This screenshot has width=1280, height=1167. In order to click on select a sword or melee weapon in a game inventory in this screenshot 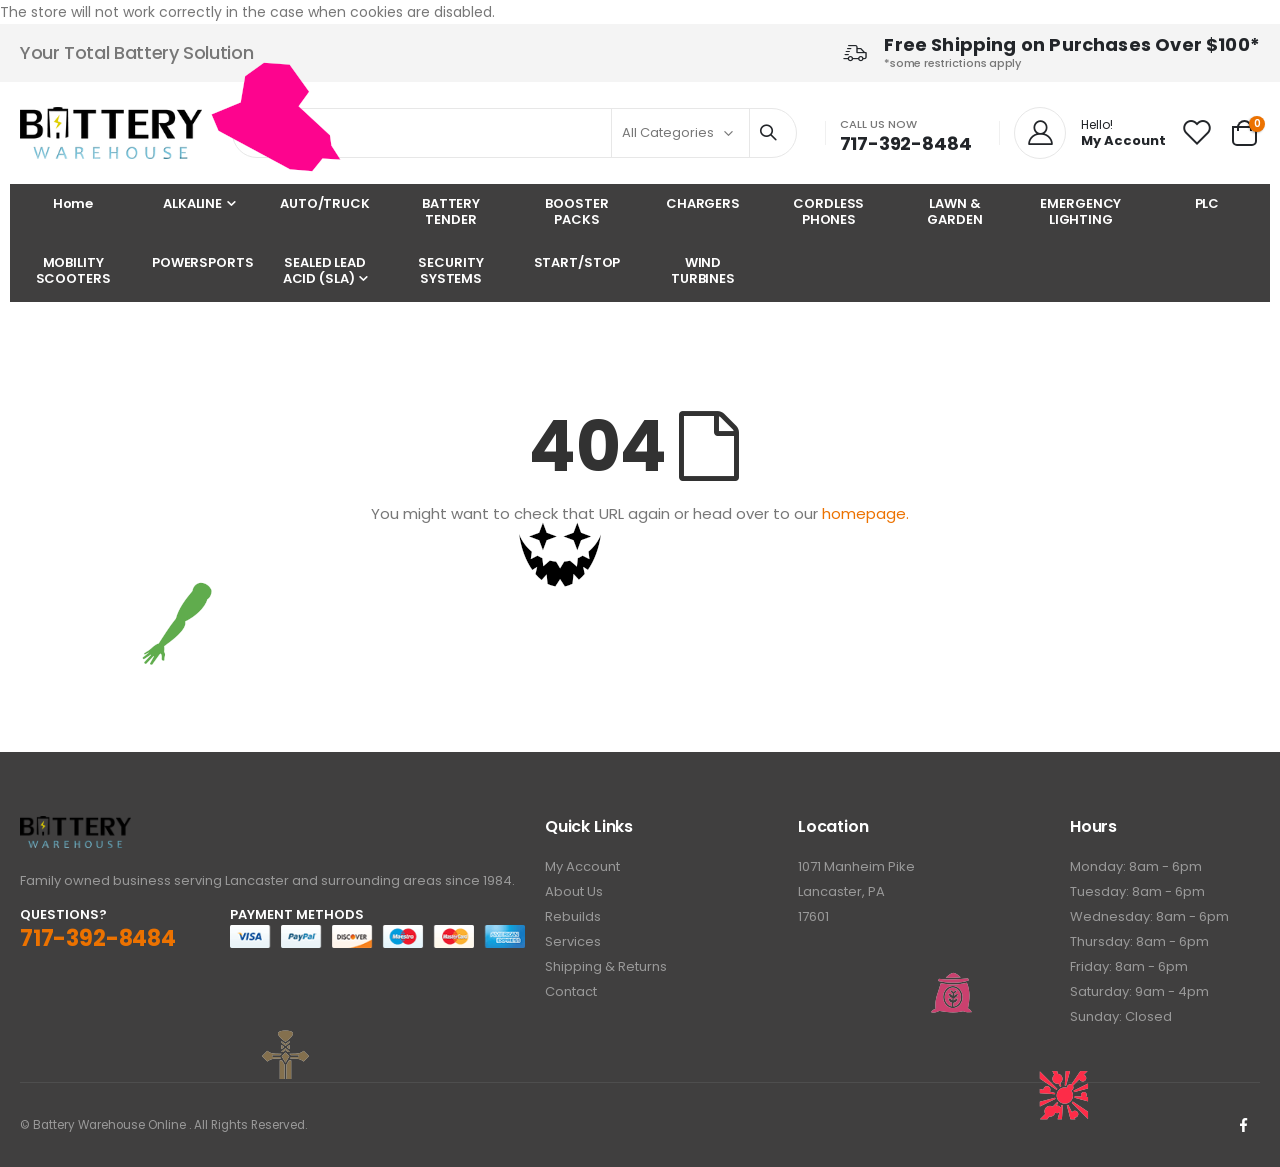, I will do `click(285, 1054)`.